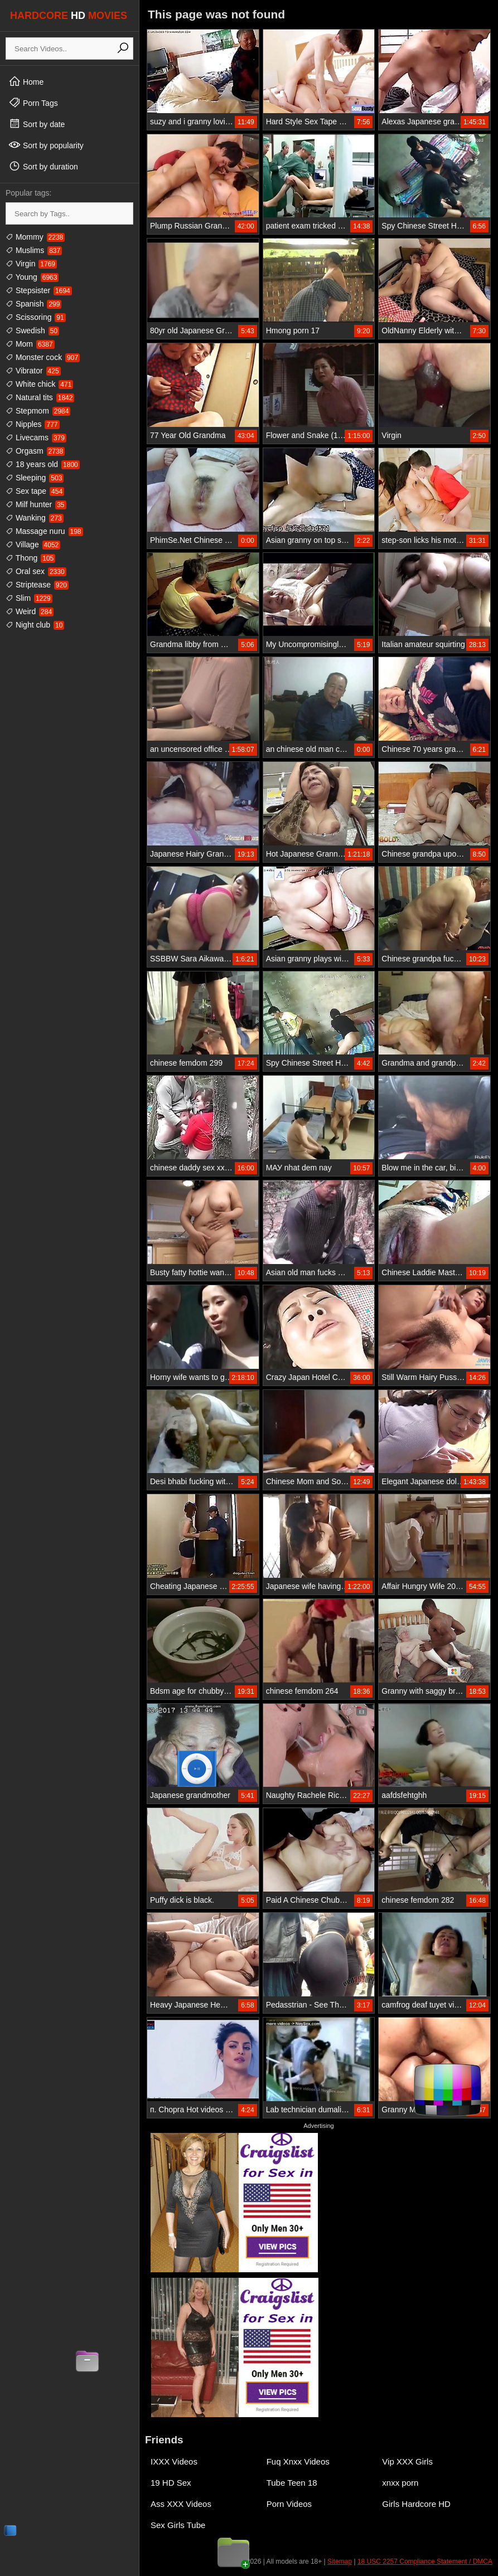 Image resolution: width=498 pixels, height=2576 pixels. What do you see at coordinates (197, 1768) in the screenshot?
I see `iPod shuffle device connected` at bounding box center [197, 1768].